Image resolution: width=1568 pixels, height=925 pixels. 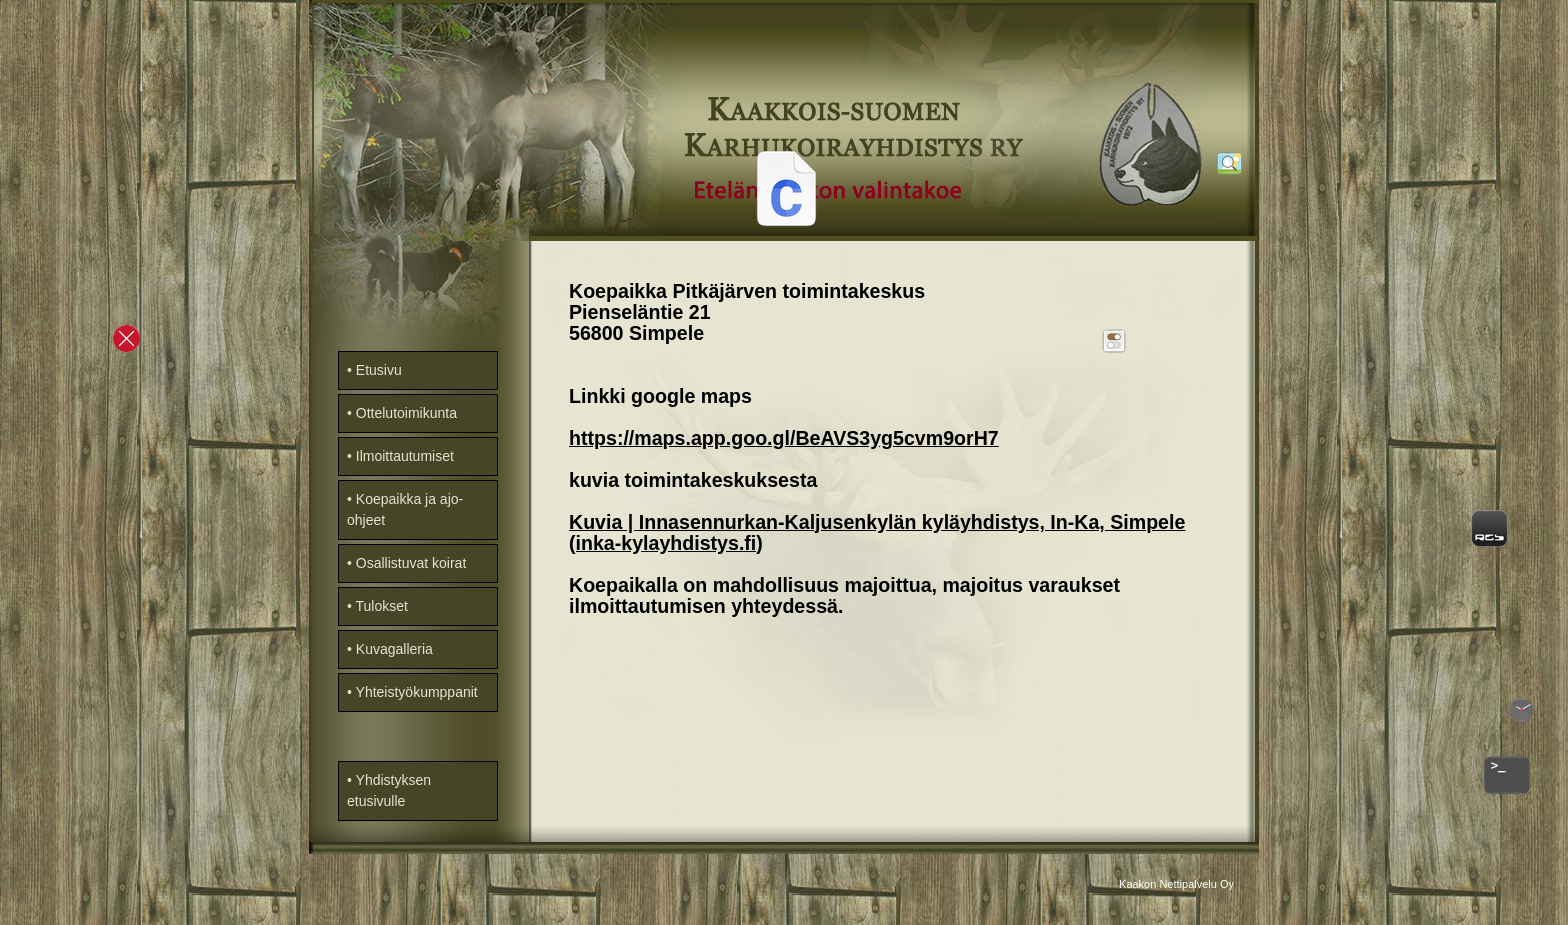 What do you see at coordinates (1229, 163) in the screenshot?
I see `open image viewer application` at bounding box center [1229, 163].